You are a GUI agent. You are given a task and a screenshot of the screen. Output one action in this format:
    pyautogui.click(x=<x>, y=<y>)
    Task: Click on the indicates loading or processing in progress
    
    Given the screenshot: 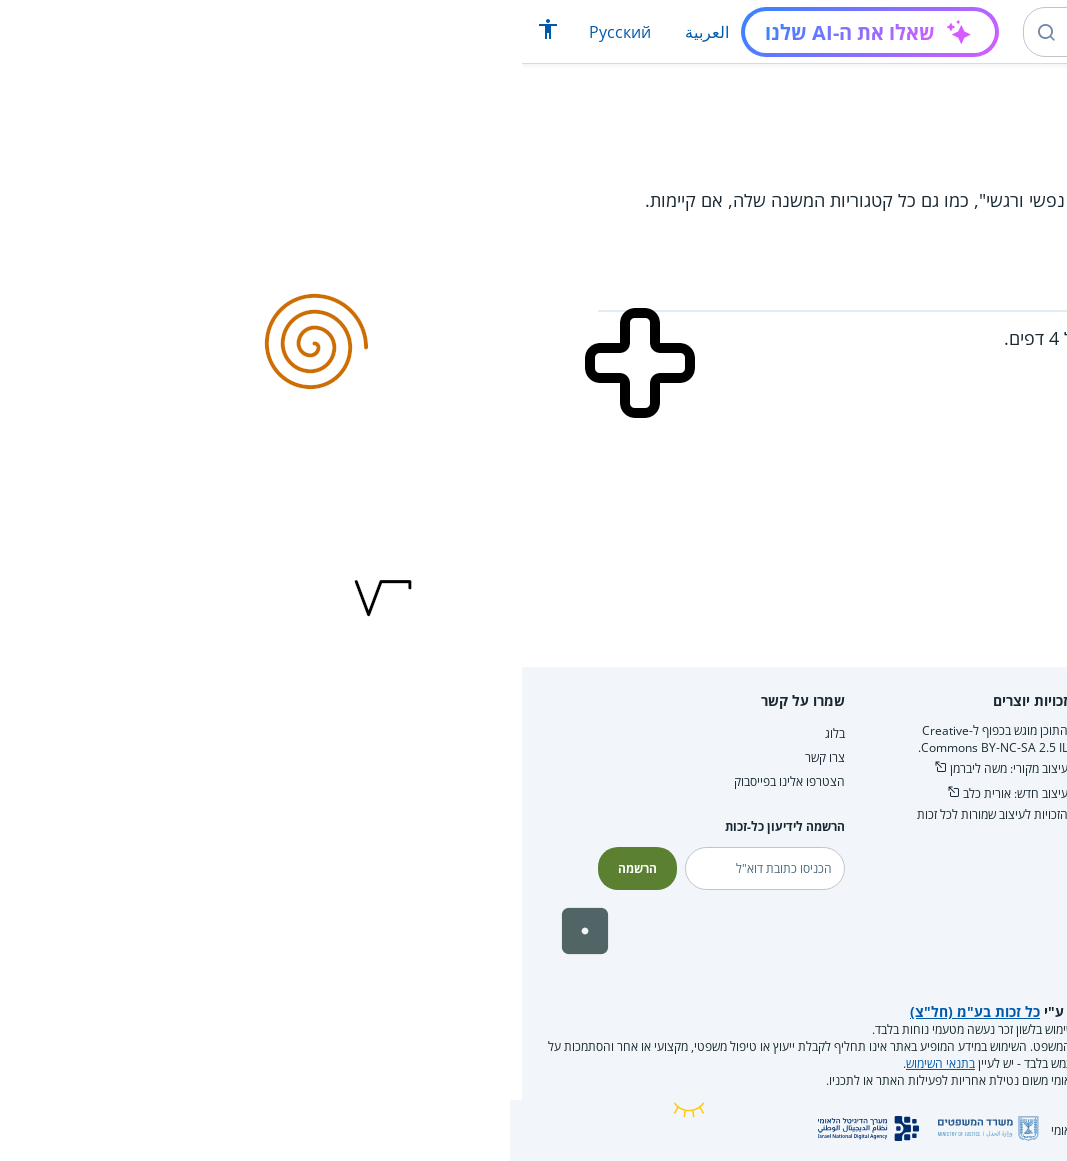 What is the action you would take?
    pyautogui.click(x=310, y=339)
    